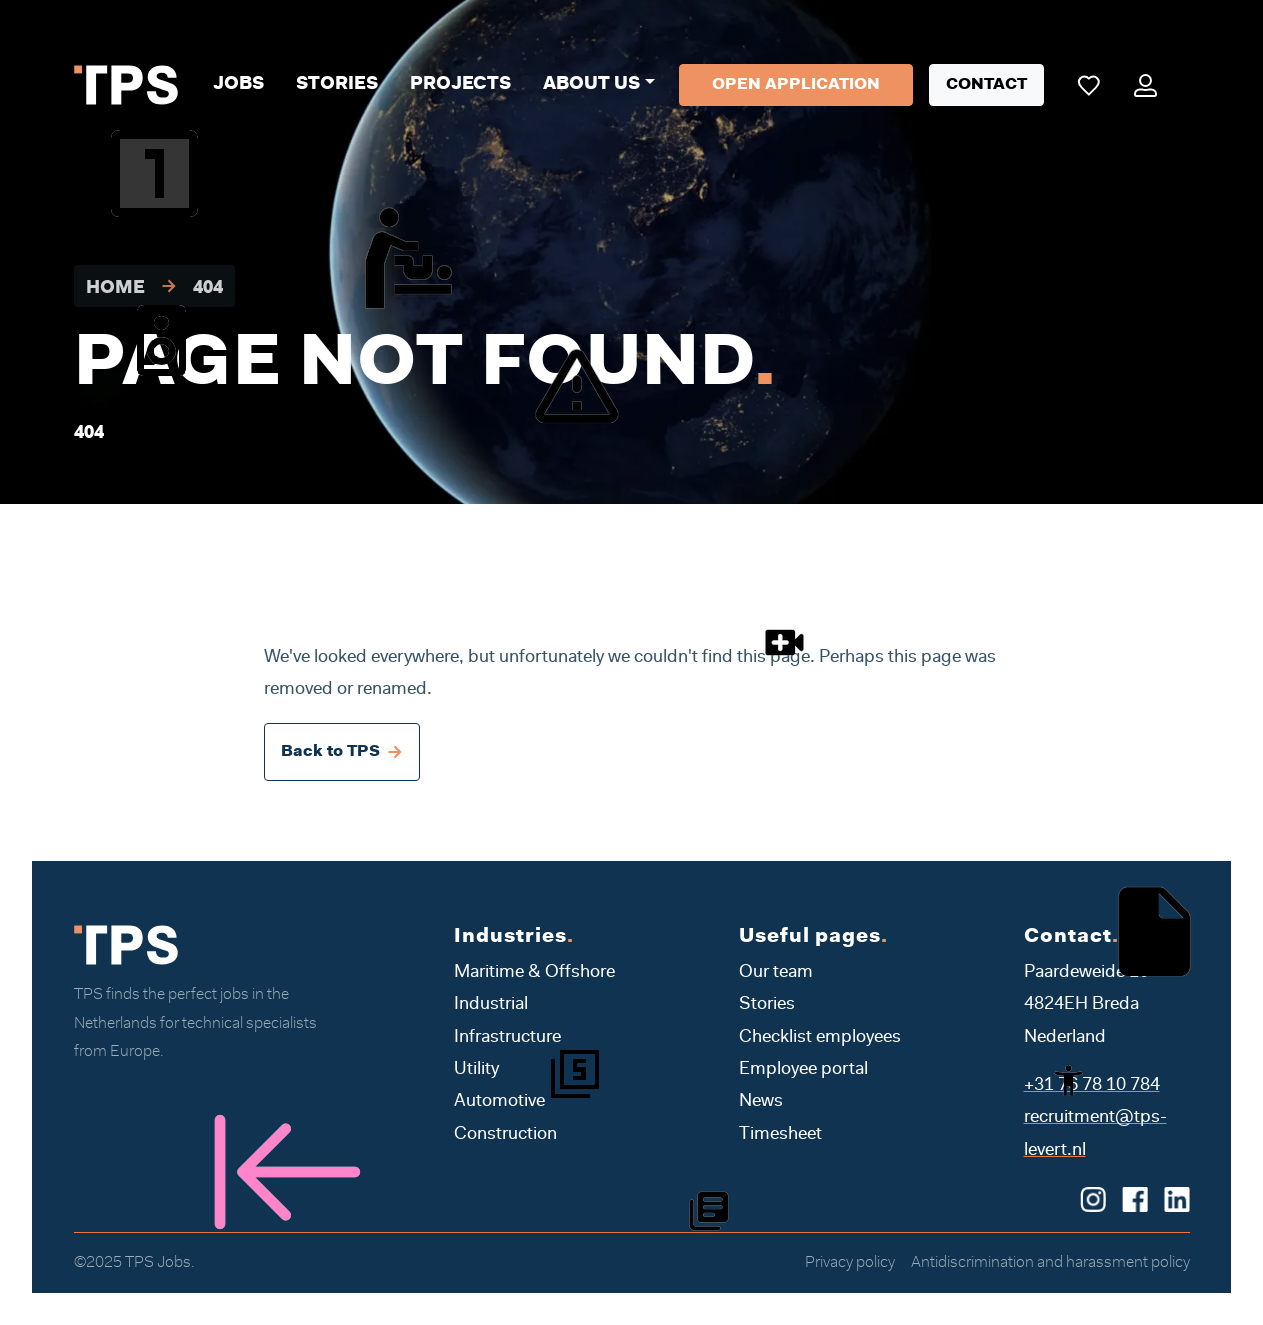 Image resolution: width=1263 pixels, height=1325 pixels. What do you see at coordinates (709, 1211) in the screenshot?
I see `access your document library` at bounding box center [709, 1211].